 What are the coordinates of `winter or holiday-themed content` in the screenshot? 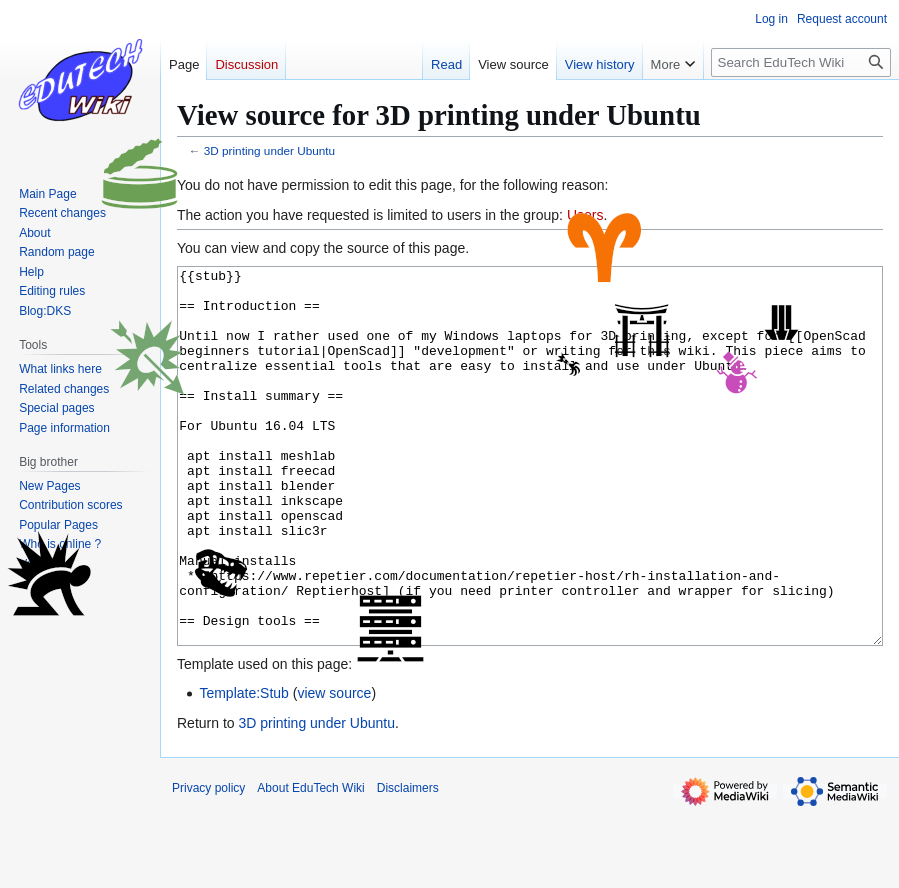 It's located at (736, 372).